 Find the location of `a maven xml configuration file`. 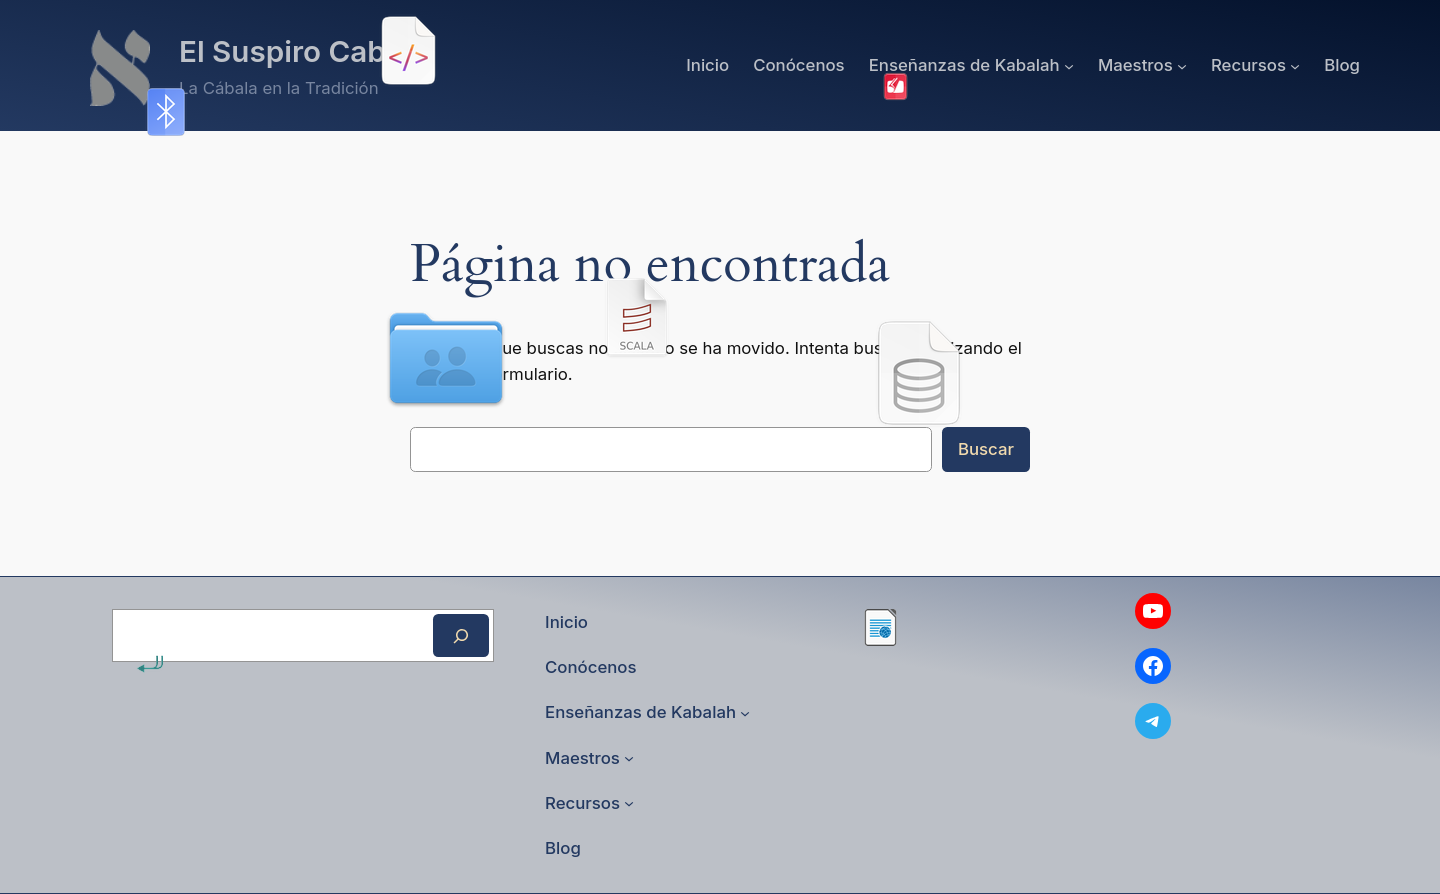

a maven xml configuration file is located at coordinates (408, 50).